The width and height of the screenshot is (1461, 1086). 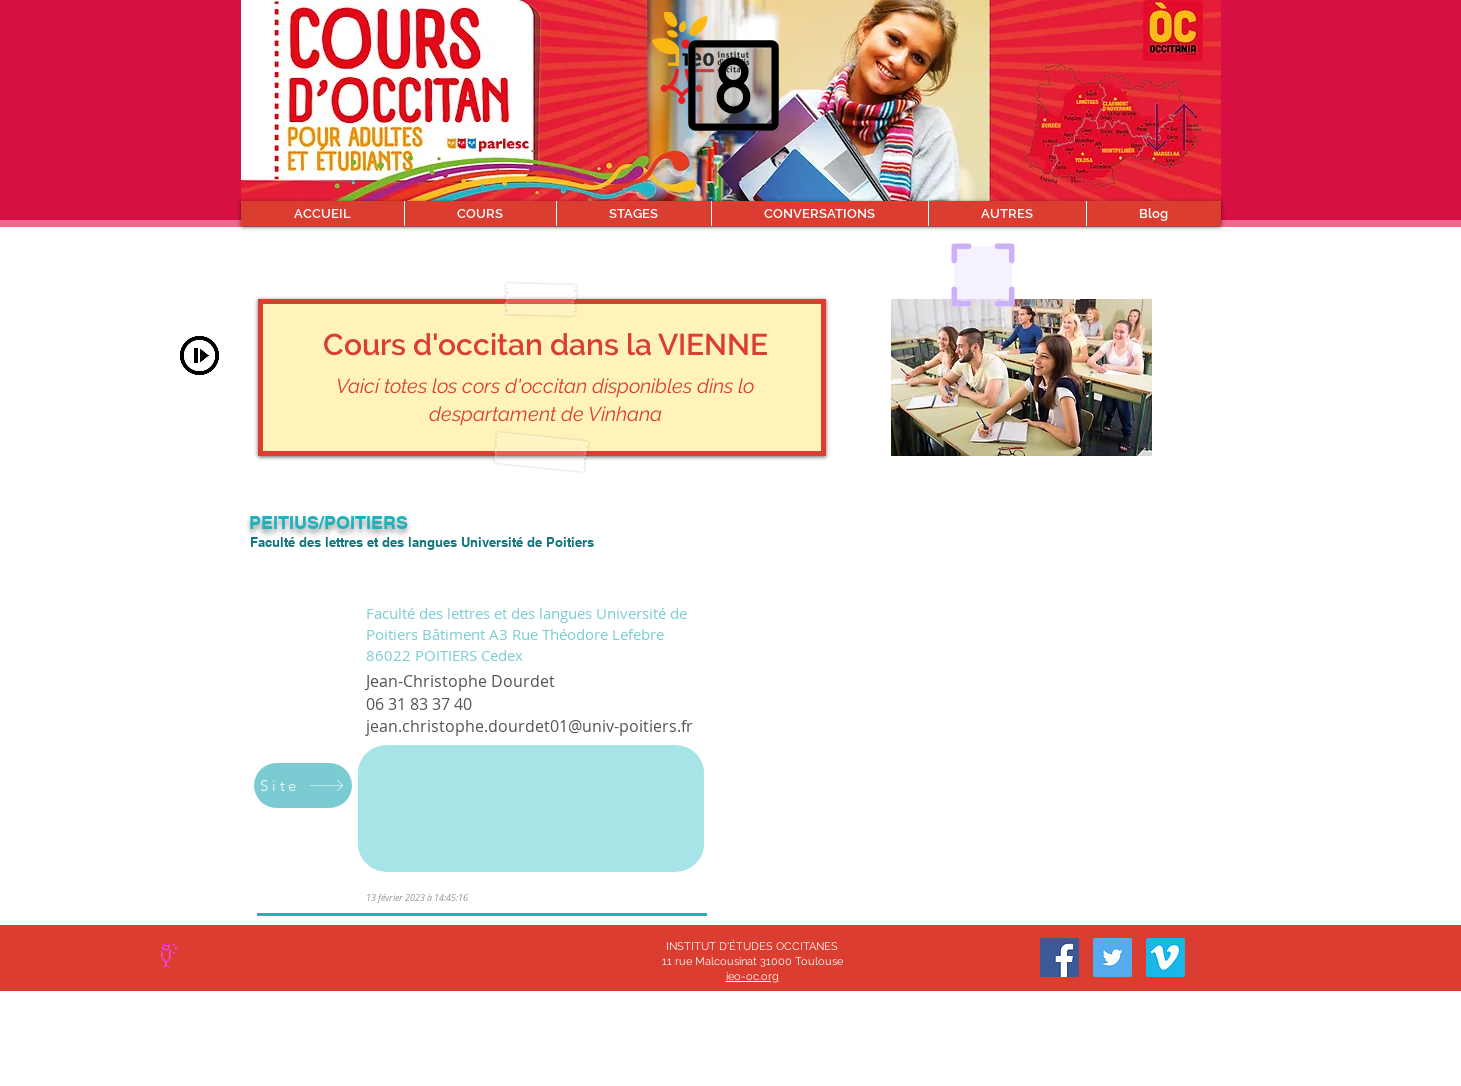 I want to click on select or input the number eight, so click(x=733, y=85).